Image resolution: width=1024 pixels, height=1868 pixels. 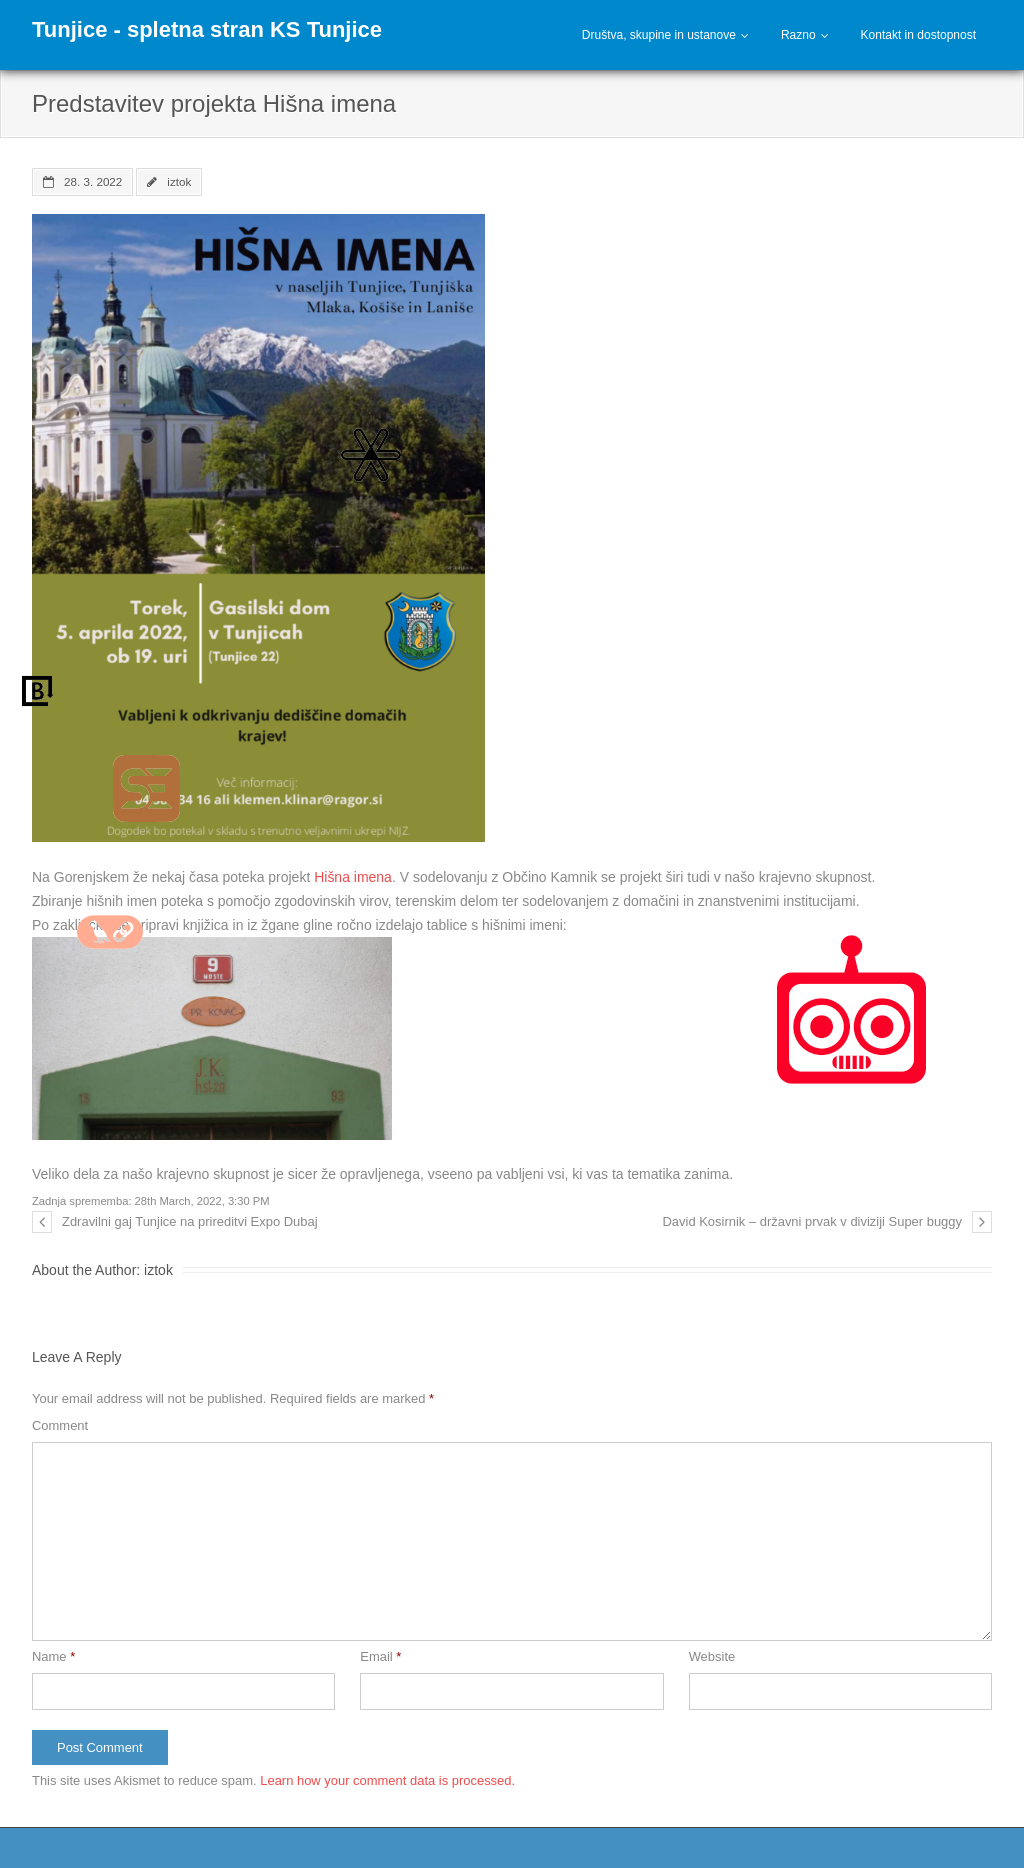 What do you see at coordinates (851, 1009) in the screenshot?
I see `probot automation service logo` at bounding box center [851, 1009].